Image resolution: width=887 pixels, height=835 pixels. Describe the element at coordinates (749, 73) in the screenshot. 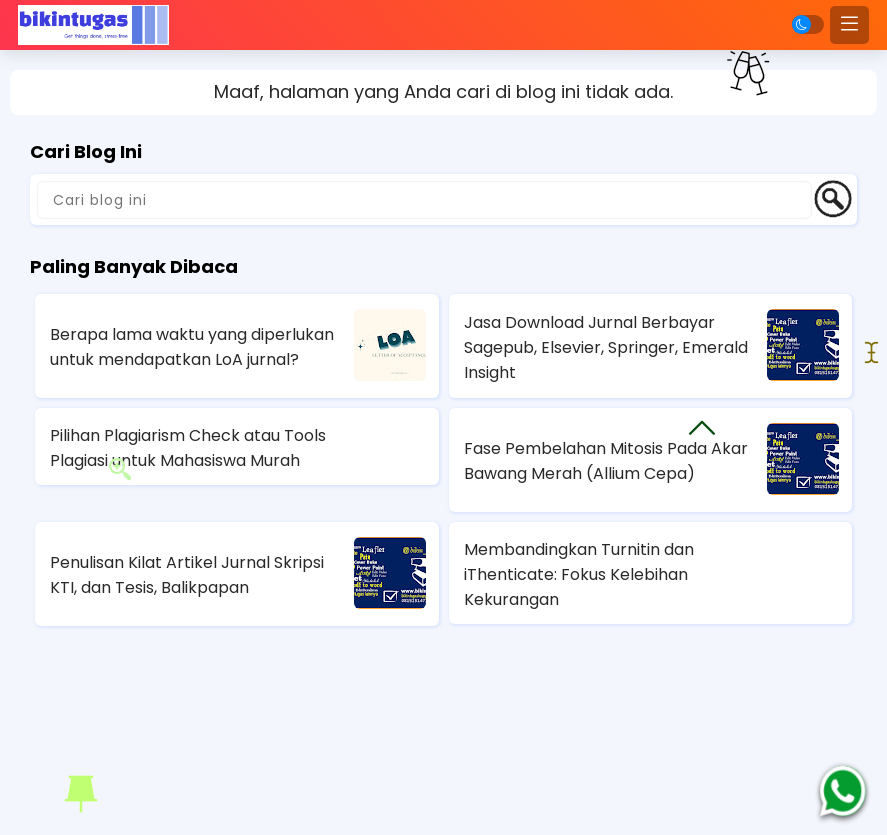

I see `celebrate an achievement or milestone` at that location.